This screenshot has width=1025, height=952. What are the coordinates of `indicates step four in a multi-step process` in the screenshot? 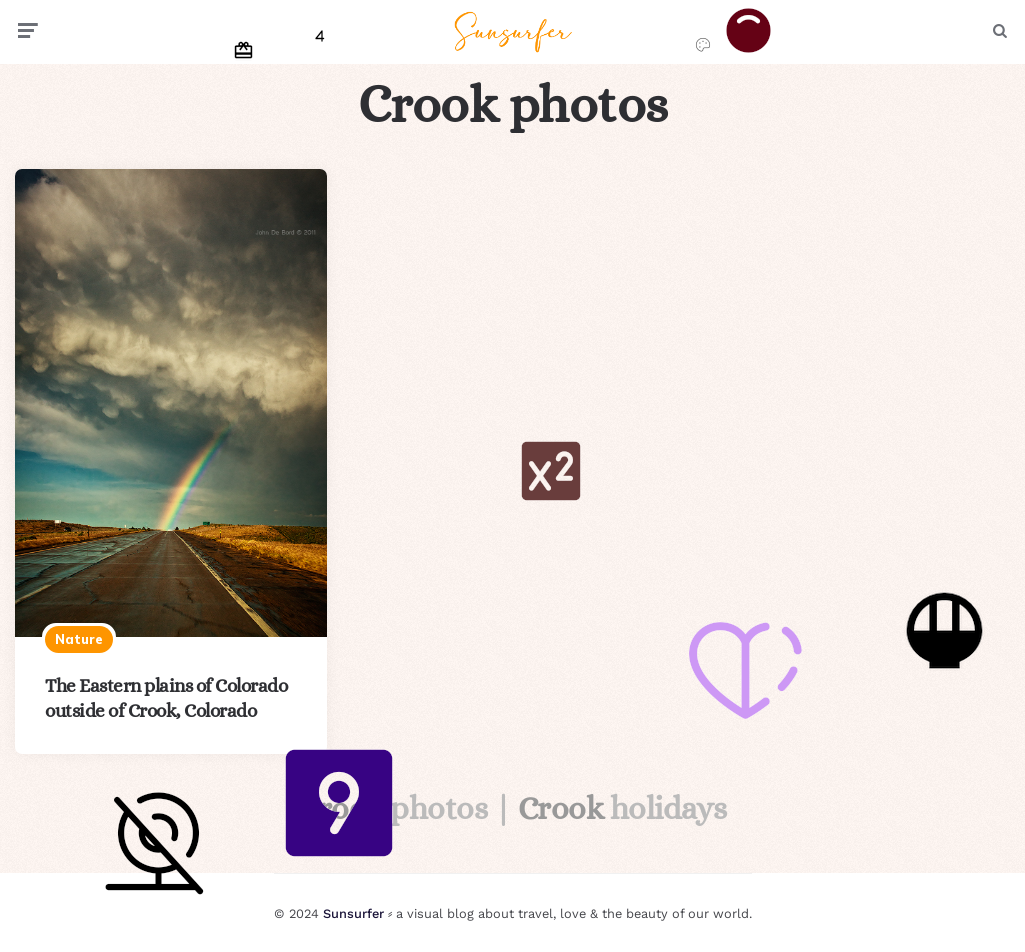 It's located at (320, 36).